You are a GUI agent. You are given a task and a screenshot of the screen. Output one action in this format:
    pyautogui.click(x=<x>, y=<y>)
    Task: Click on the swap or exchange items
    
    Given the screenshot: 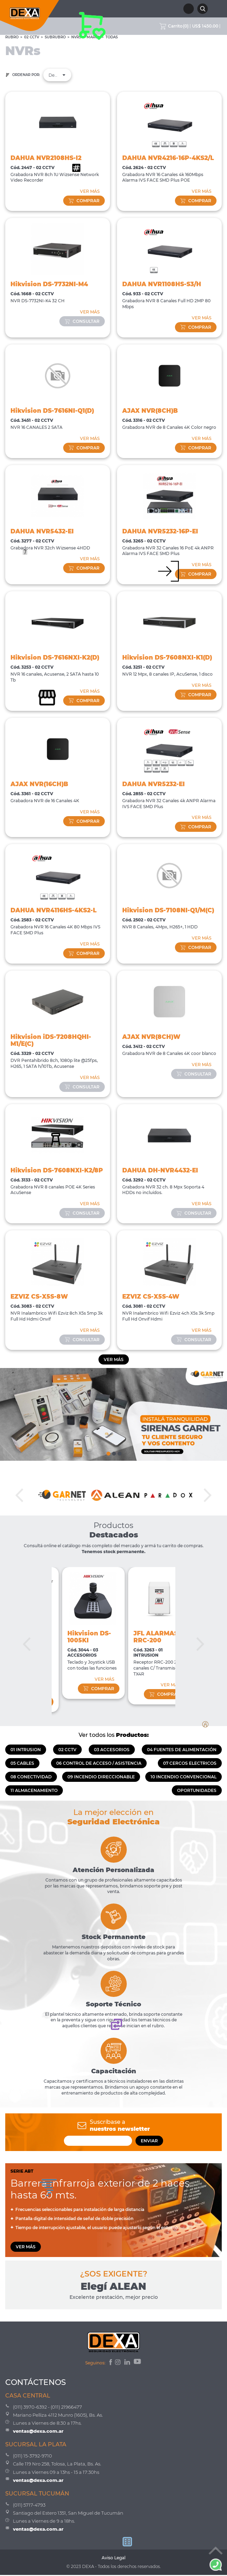 What is the action you would take?
    pyautogui.click(x=116, y=2024)
    